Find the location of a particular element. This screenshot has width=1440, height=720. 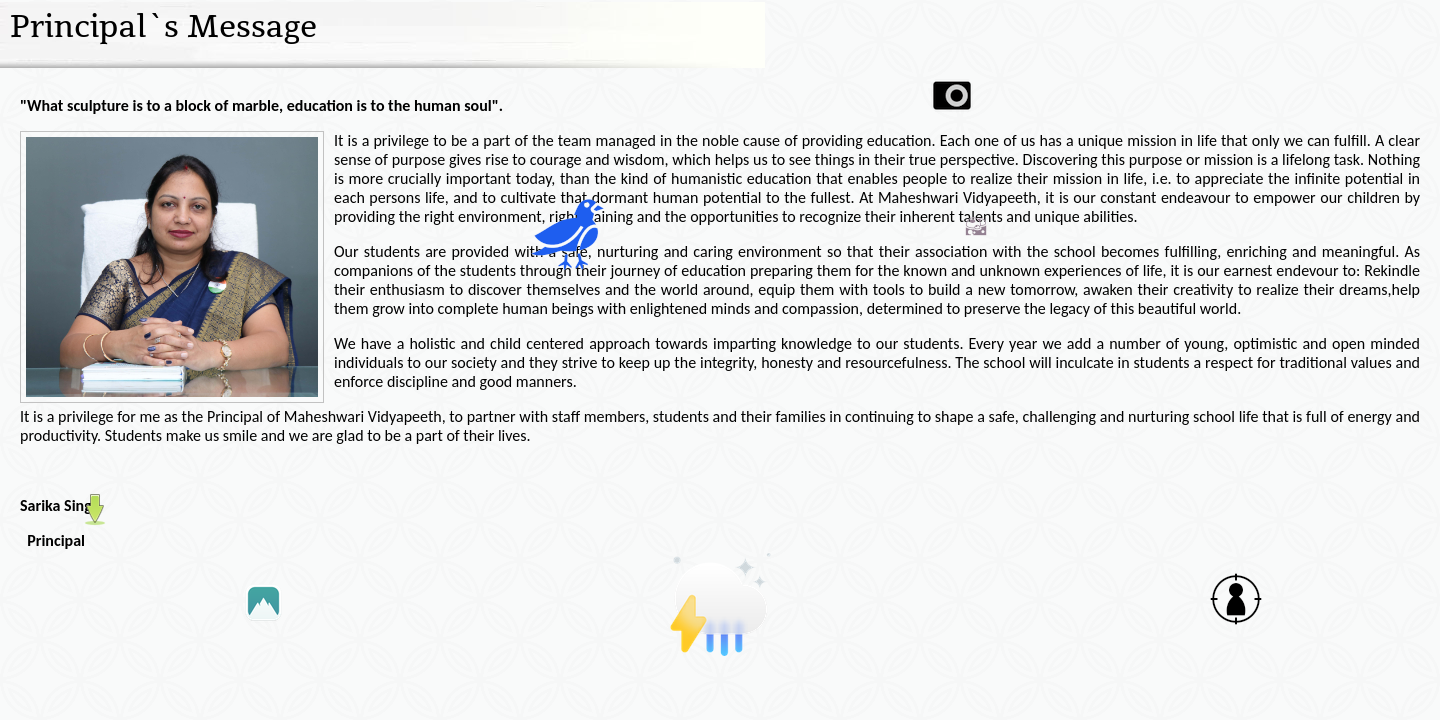

ipod shuffle device in sidebar is located at coordinates (952, 94).